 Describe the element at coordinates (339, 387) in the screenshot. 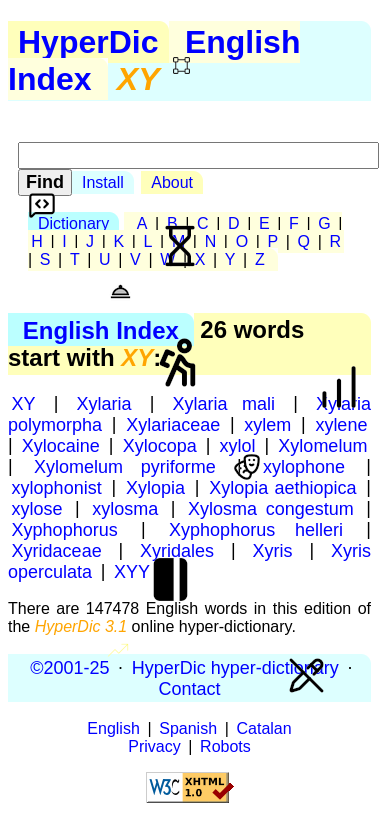

I see `view growth or progress statistics` at that location.